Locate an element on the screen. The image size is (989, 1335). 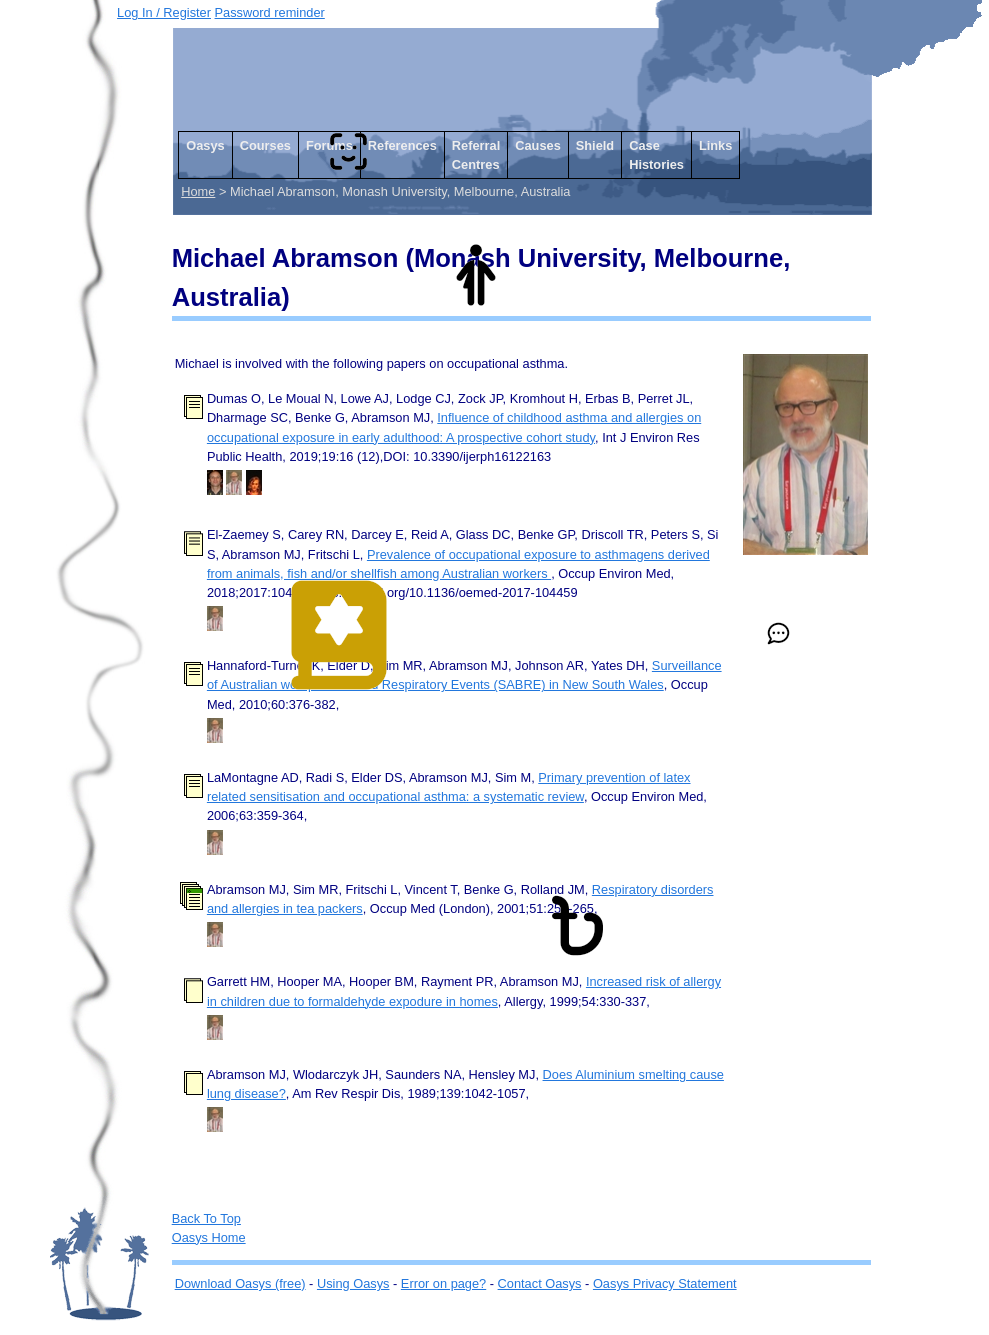
indicates a gender-neutral or all-gender restroom is located at coordinates (476, 275).